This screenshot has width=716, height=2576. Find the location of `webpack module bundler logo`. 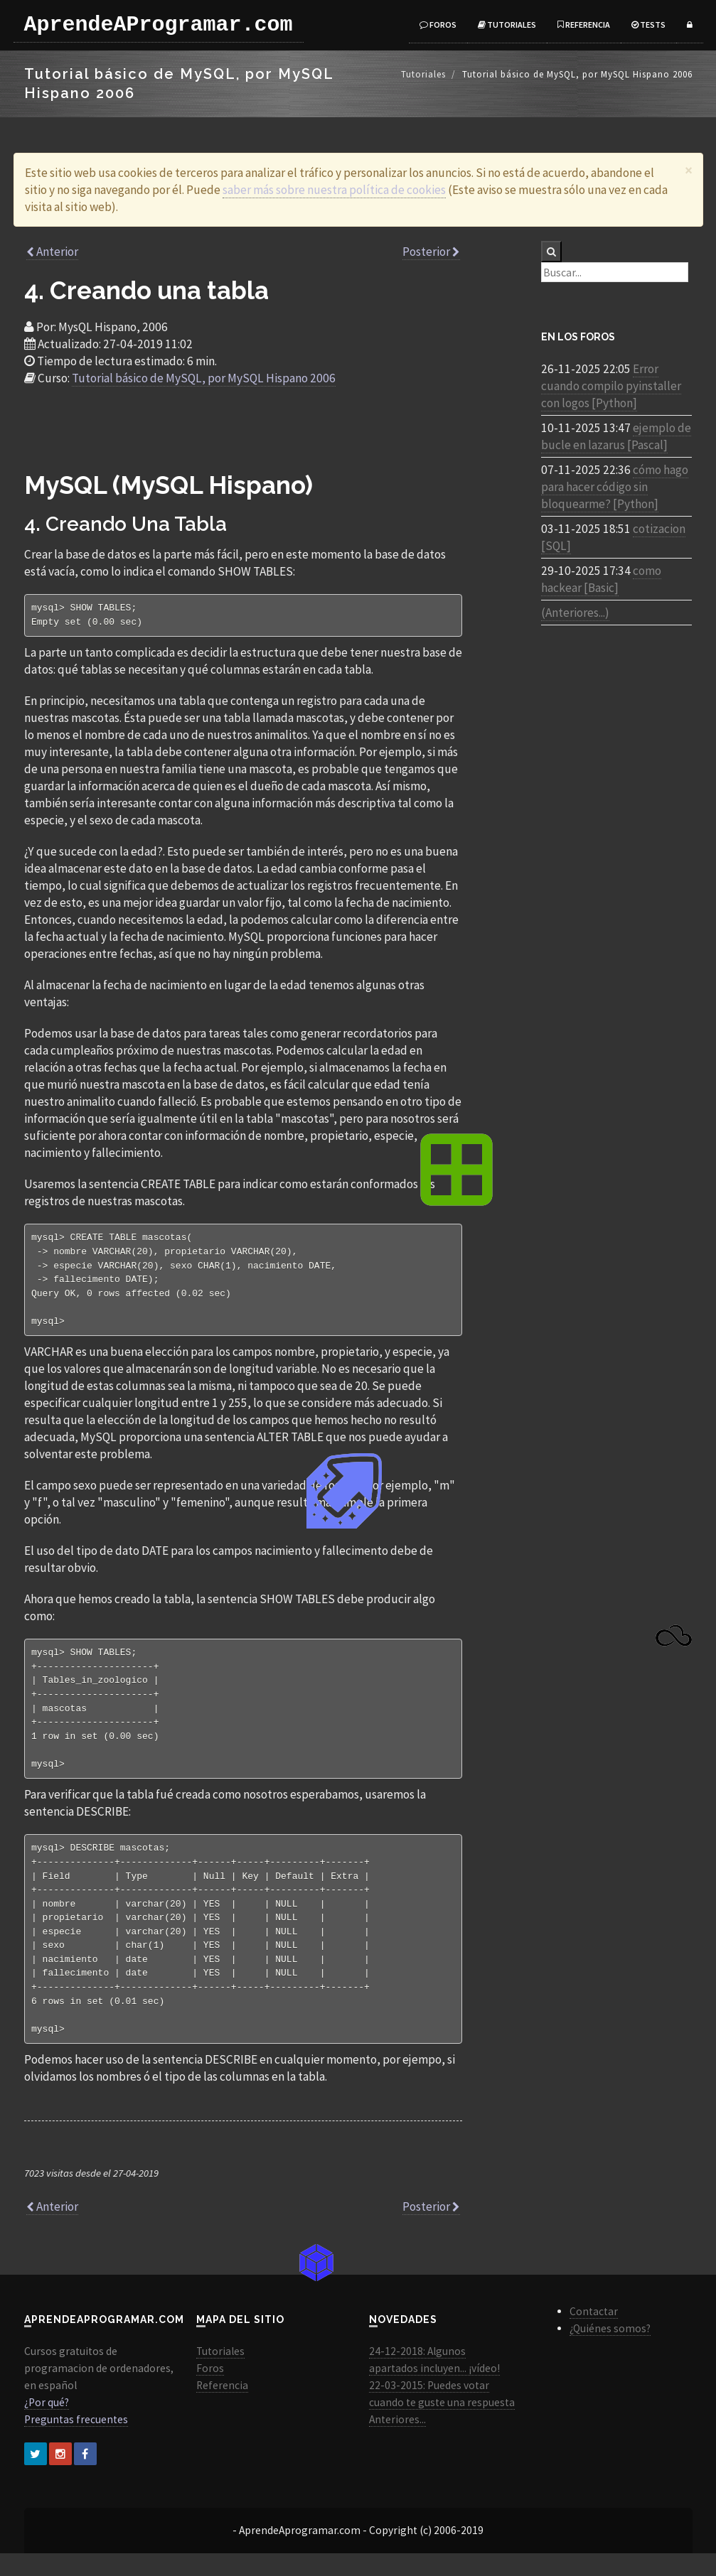

webpack module bundler logo is located at coordinates (316, 2263).